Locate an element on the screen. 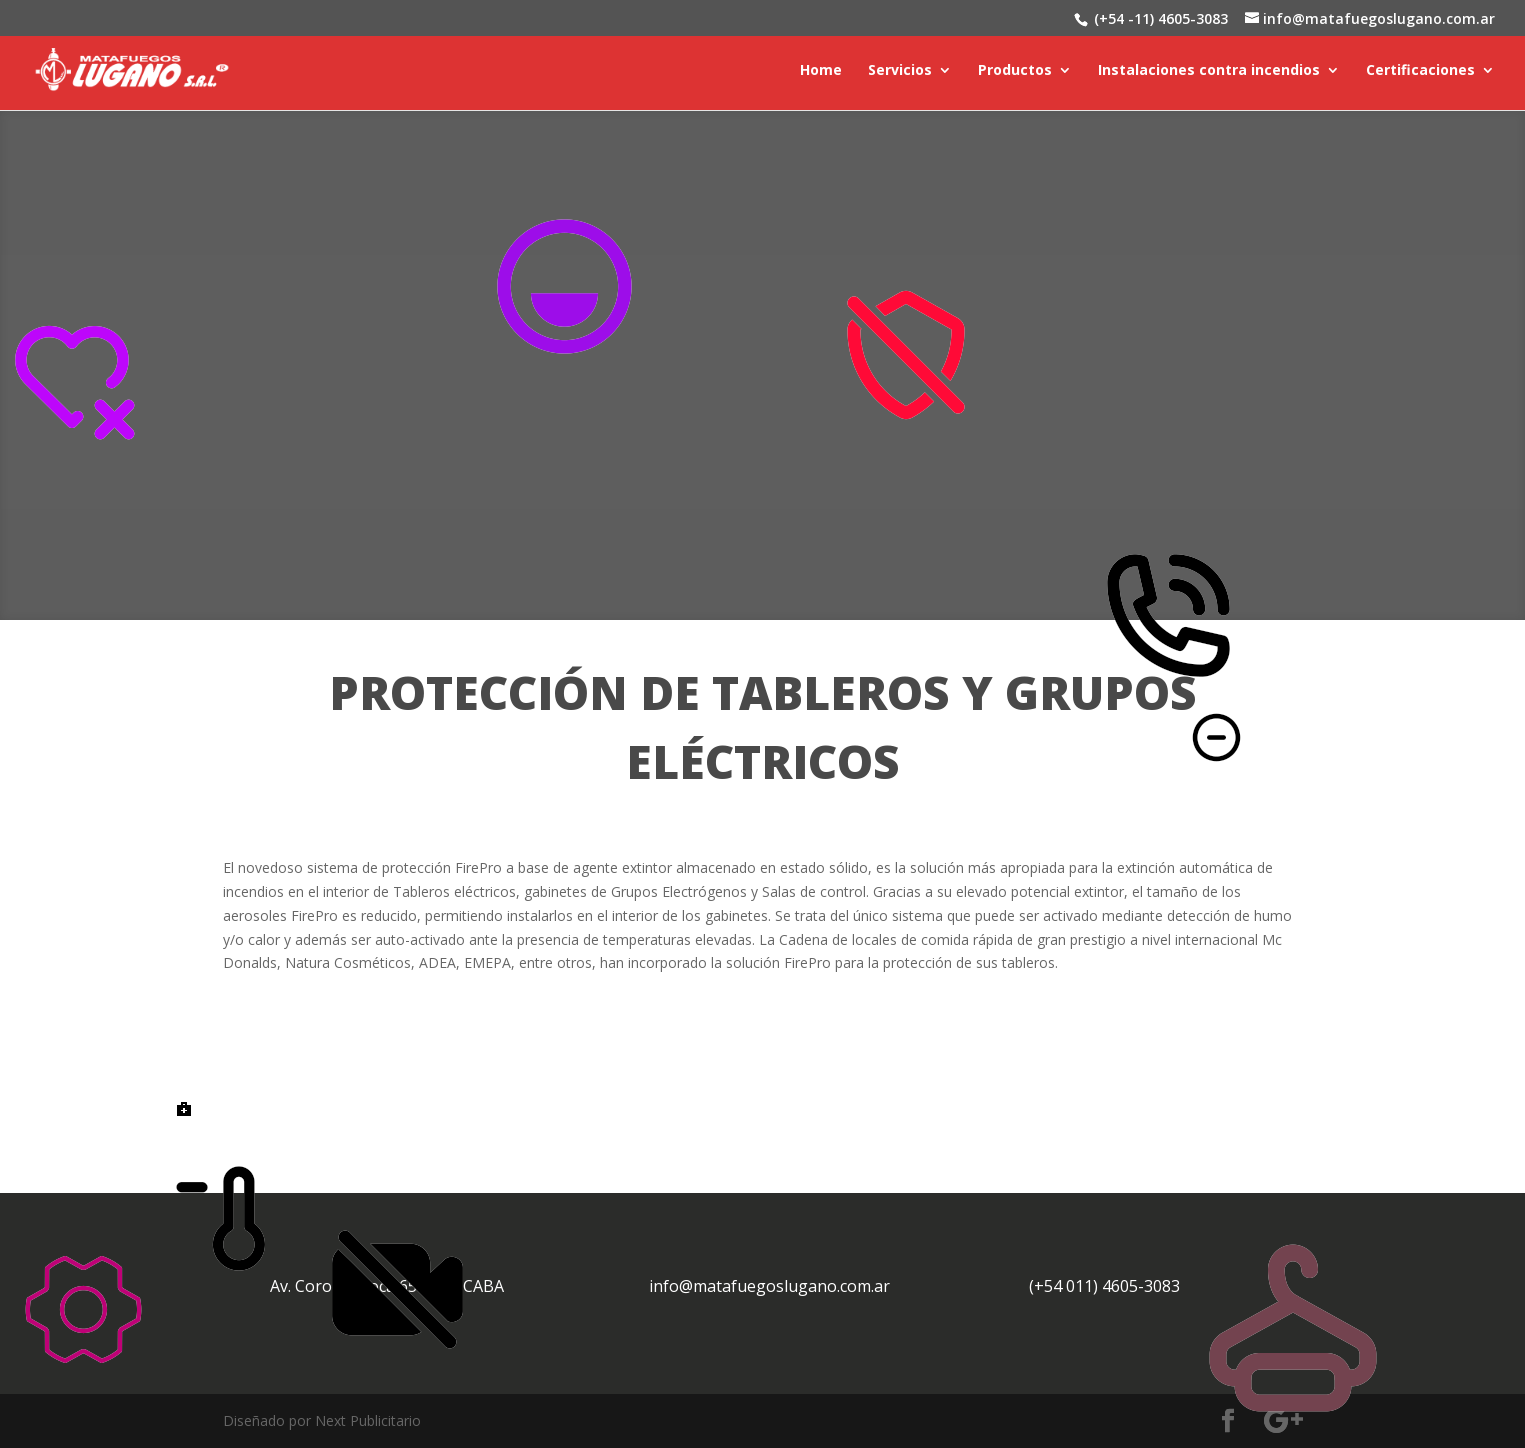 This screenshot has height=1448, width=1525. remove from favorites is located at coordinates (72, 377).